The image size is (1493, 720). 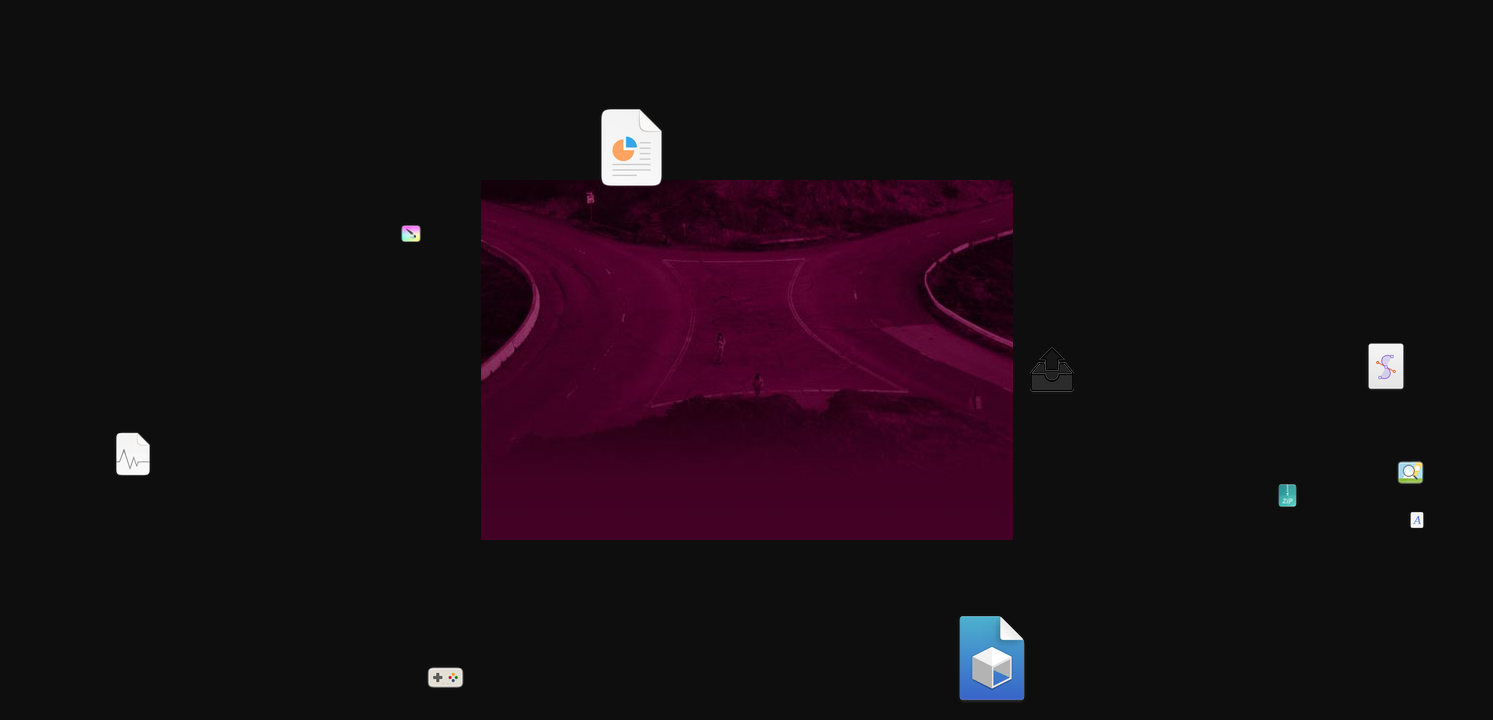 I want to click on open image viewer application, so click(x=1410, y=472).